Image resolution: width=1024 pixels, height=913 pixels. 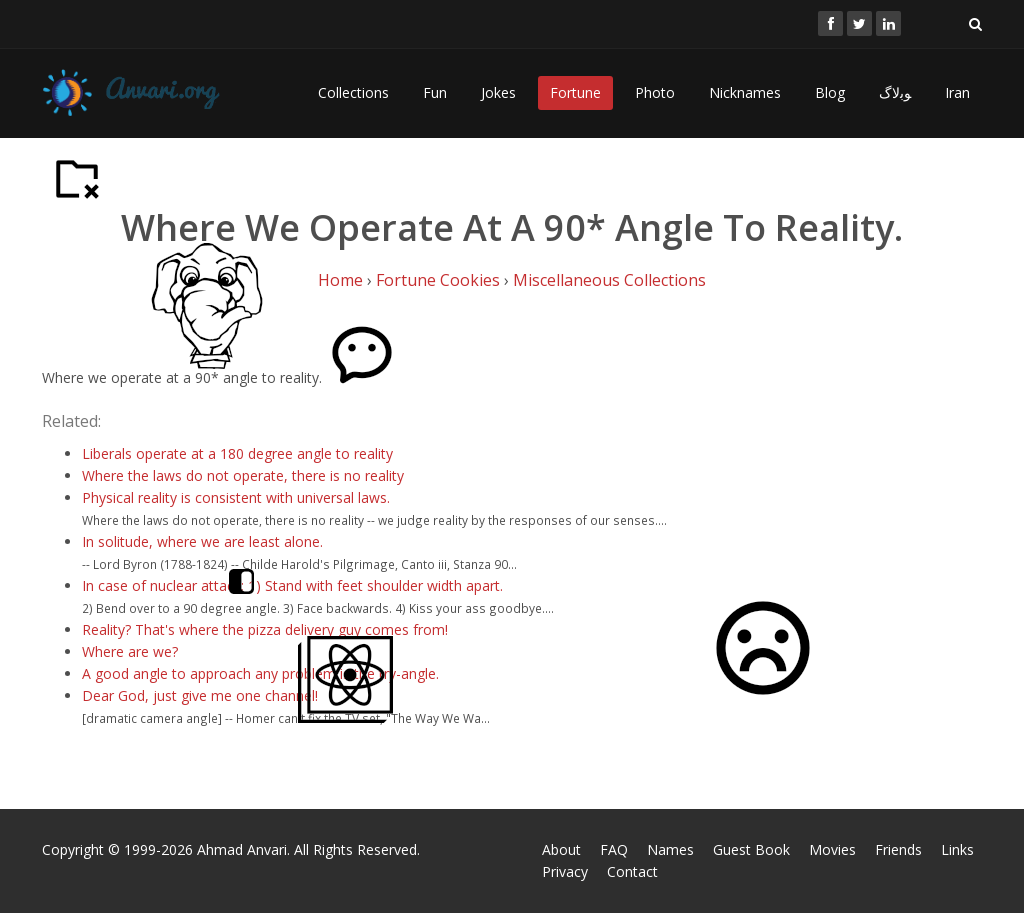 I want to click on open Fig terminal autocomplete app, so click(x=241, y=581).